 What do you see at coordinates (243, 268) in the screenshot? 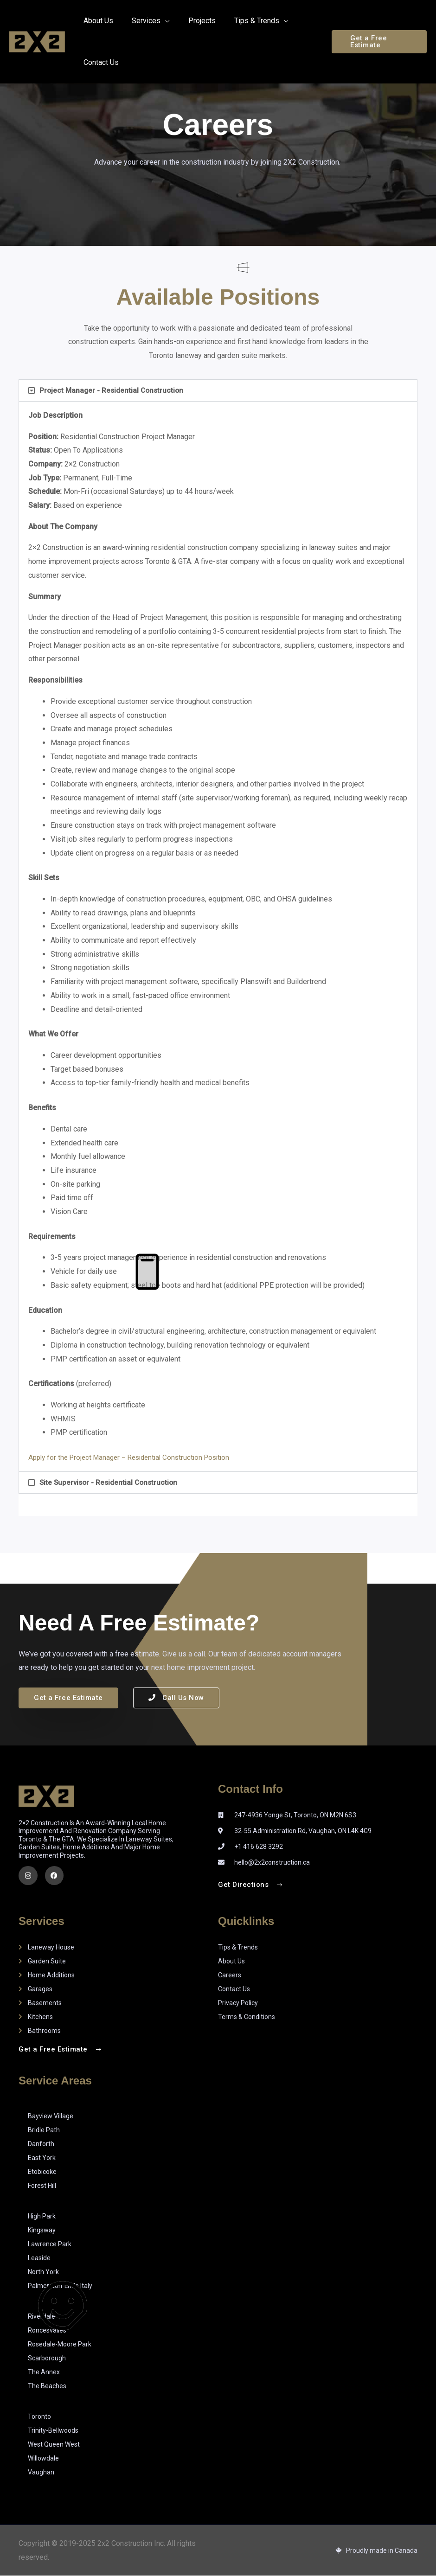
I see `adjust perspective or viewing angle` at bounding box center [243, 268].